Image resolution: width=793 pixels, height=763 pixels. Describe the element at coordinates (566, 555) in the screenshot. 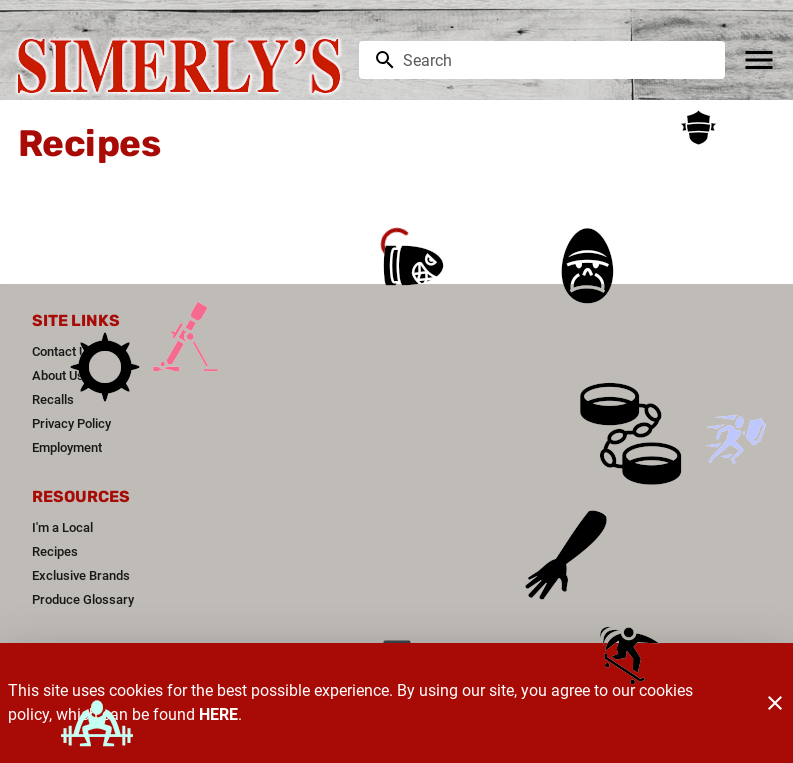

I see `select arm or forearm body part` at that location.